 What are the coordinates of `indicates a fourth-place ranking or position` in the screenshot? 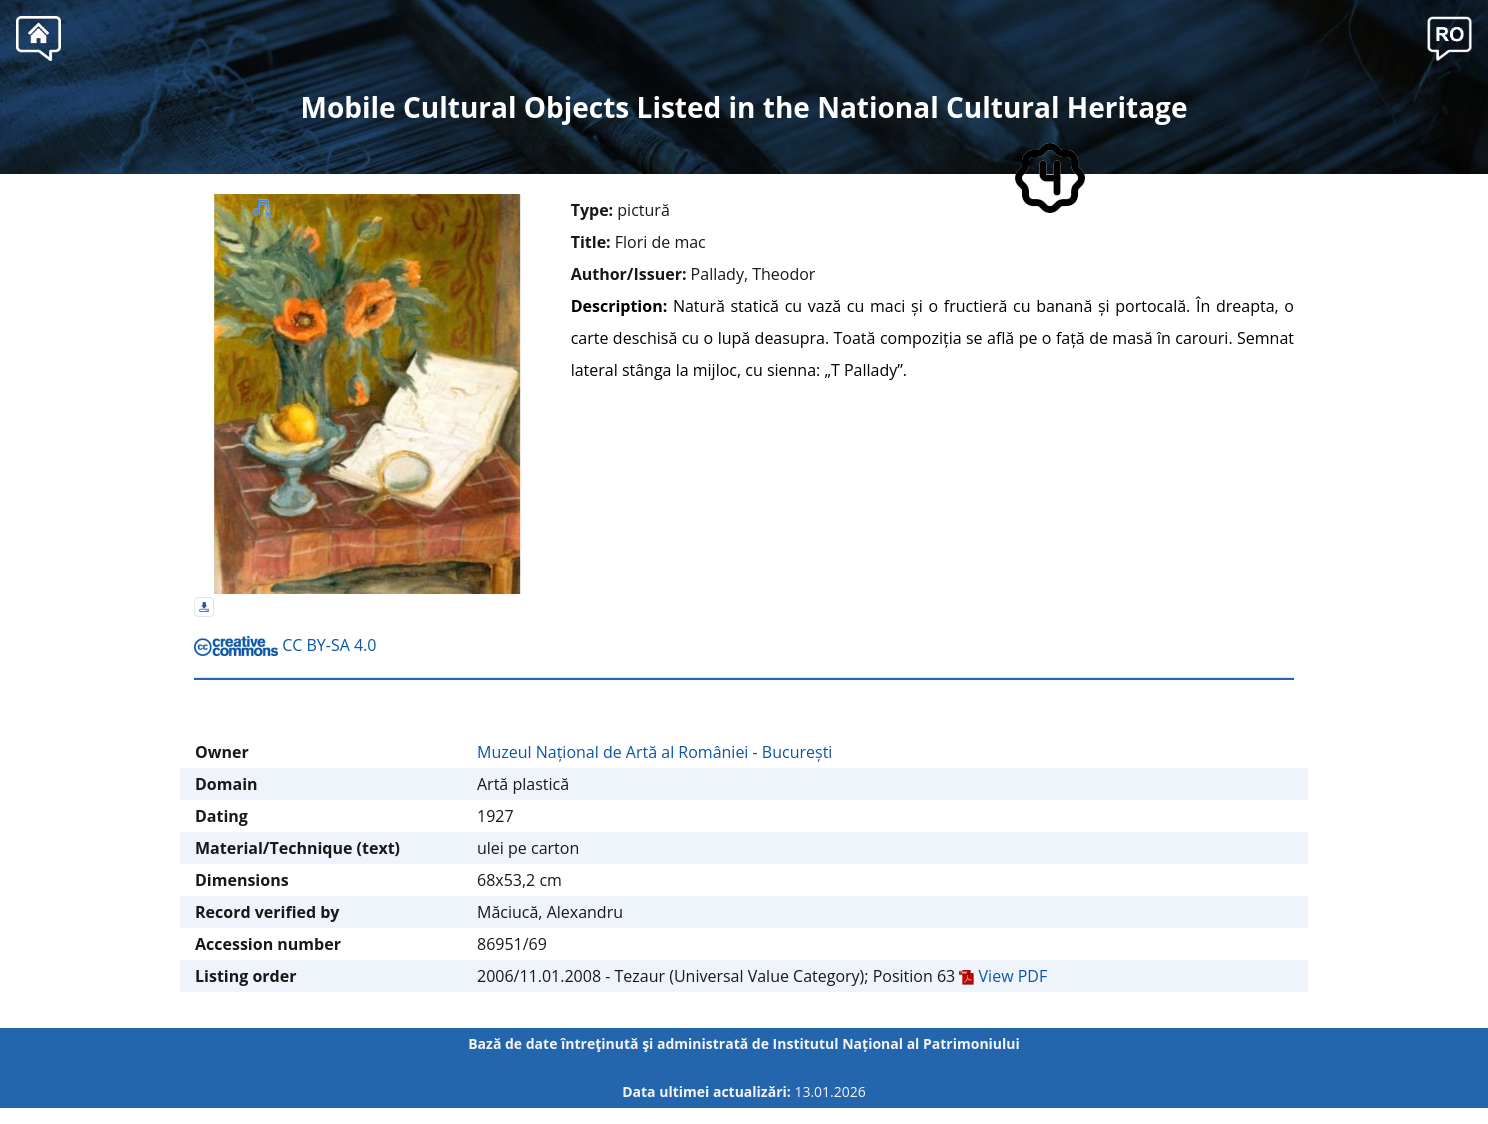 It's located at (1050, 178).